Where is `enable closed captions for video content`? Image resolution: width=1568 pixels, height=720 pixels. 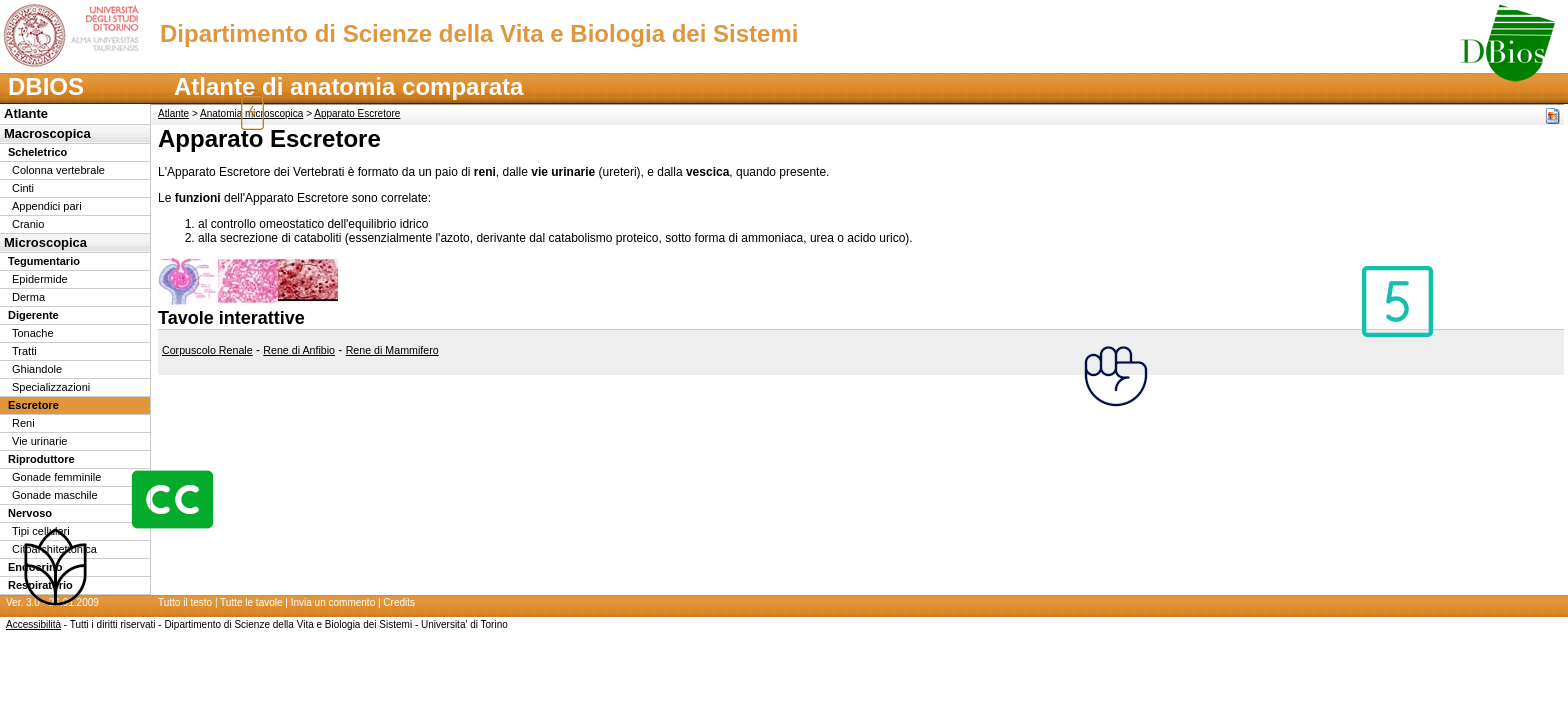 enable closed captions for video content is located at coordinates (172, 499).